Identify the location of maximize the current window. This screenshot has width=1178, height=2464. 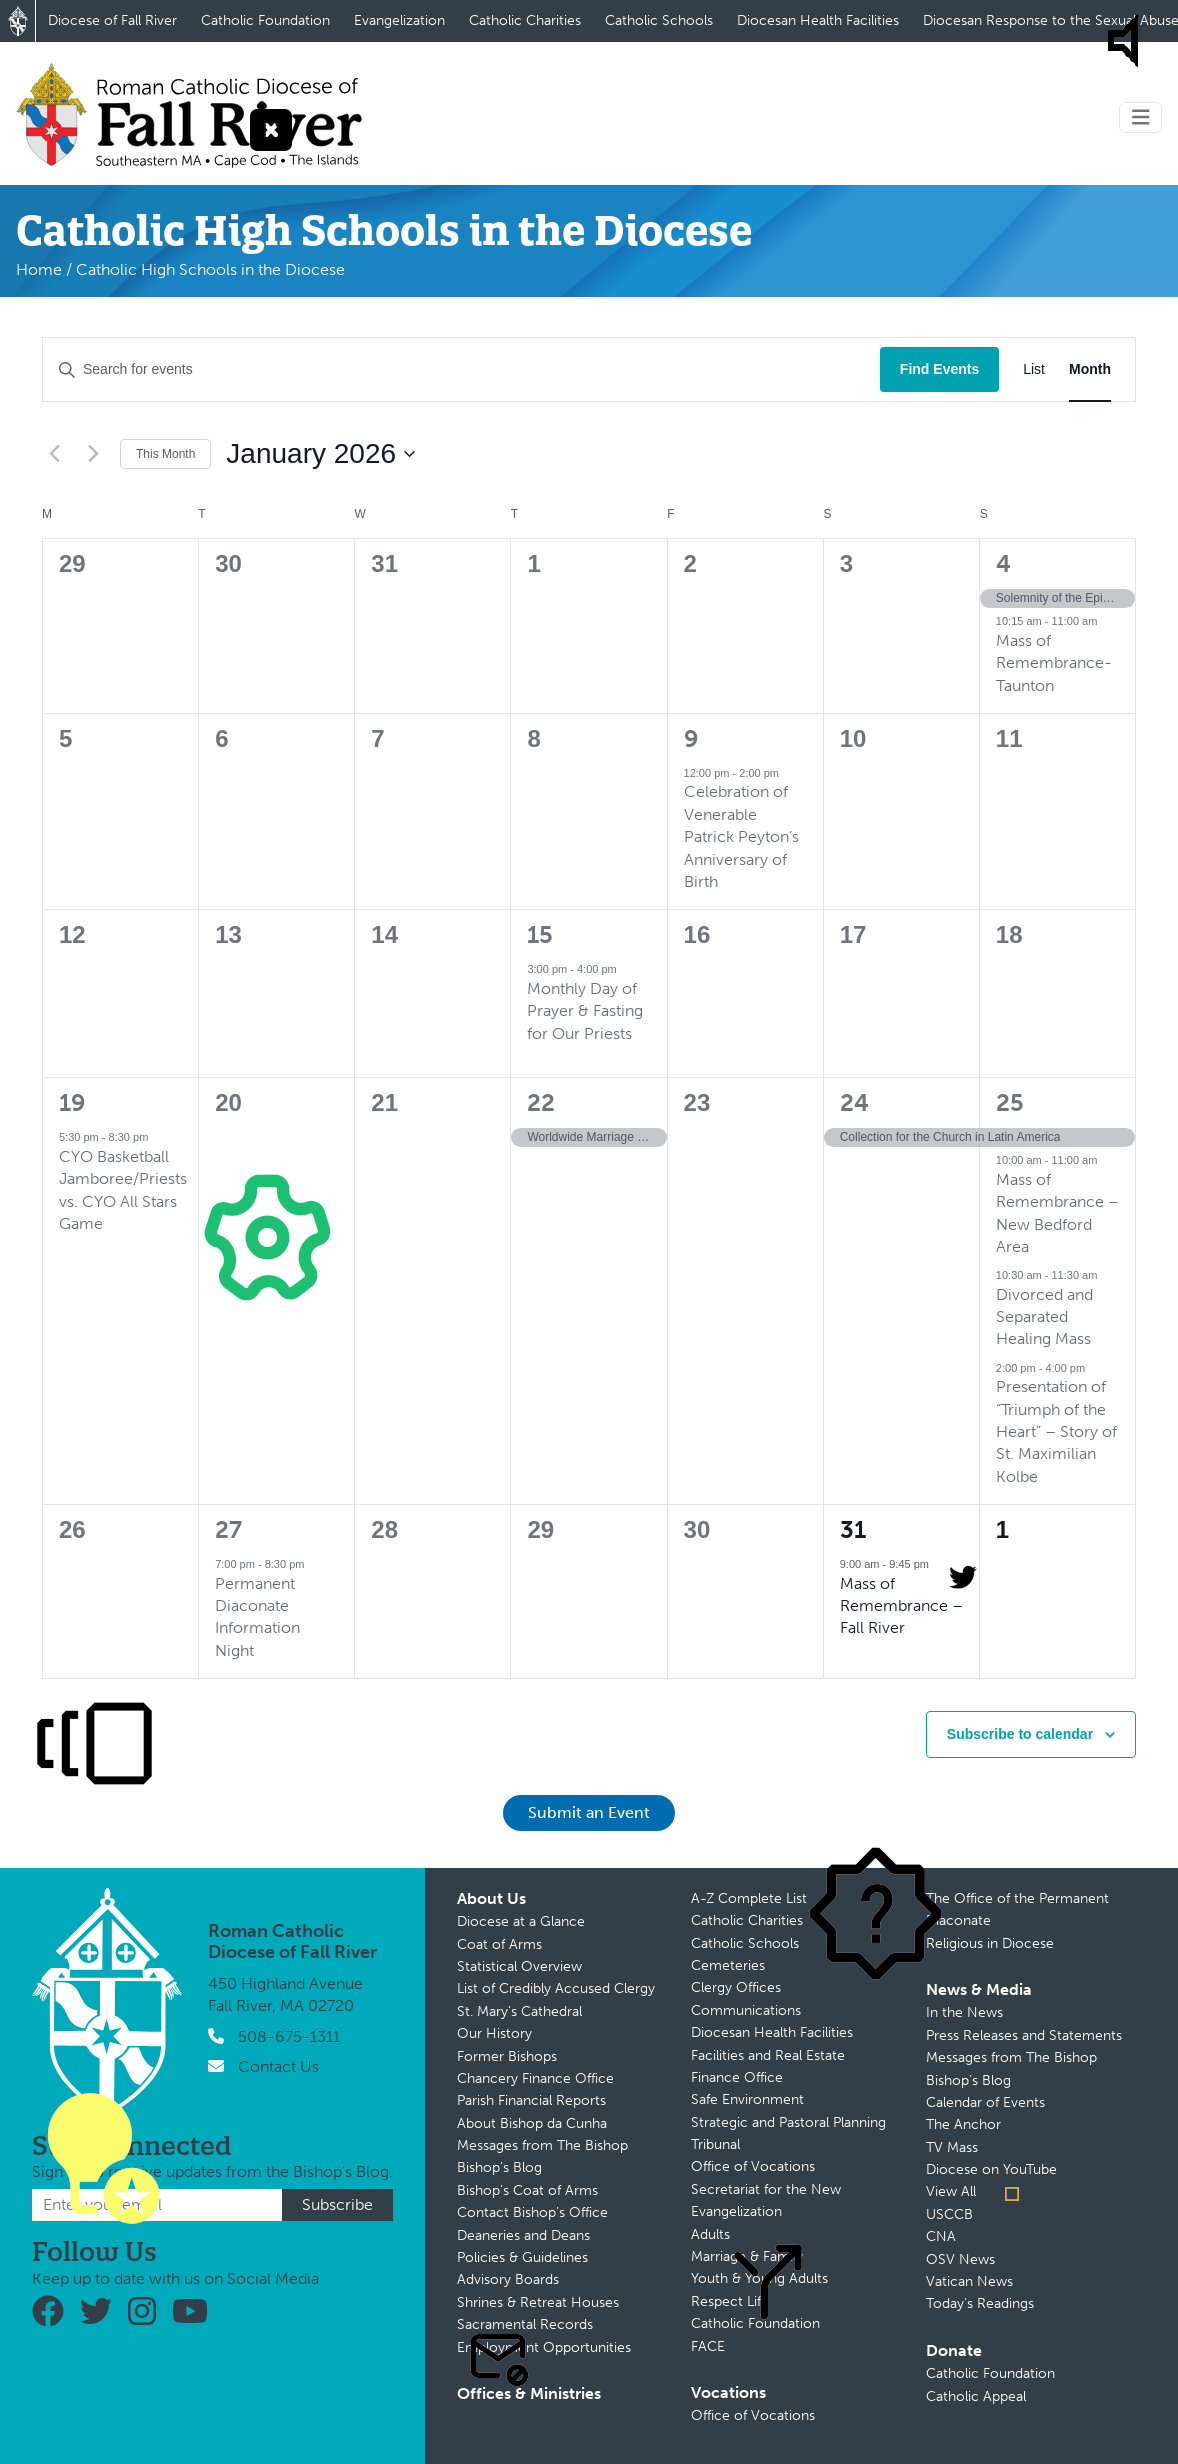
(1012, 2194).